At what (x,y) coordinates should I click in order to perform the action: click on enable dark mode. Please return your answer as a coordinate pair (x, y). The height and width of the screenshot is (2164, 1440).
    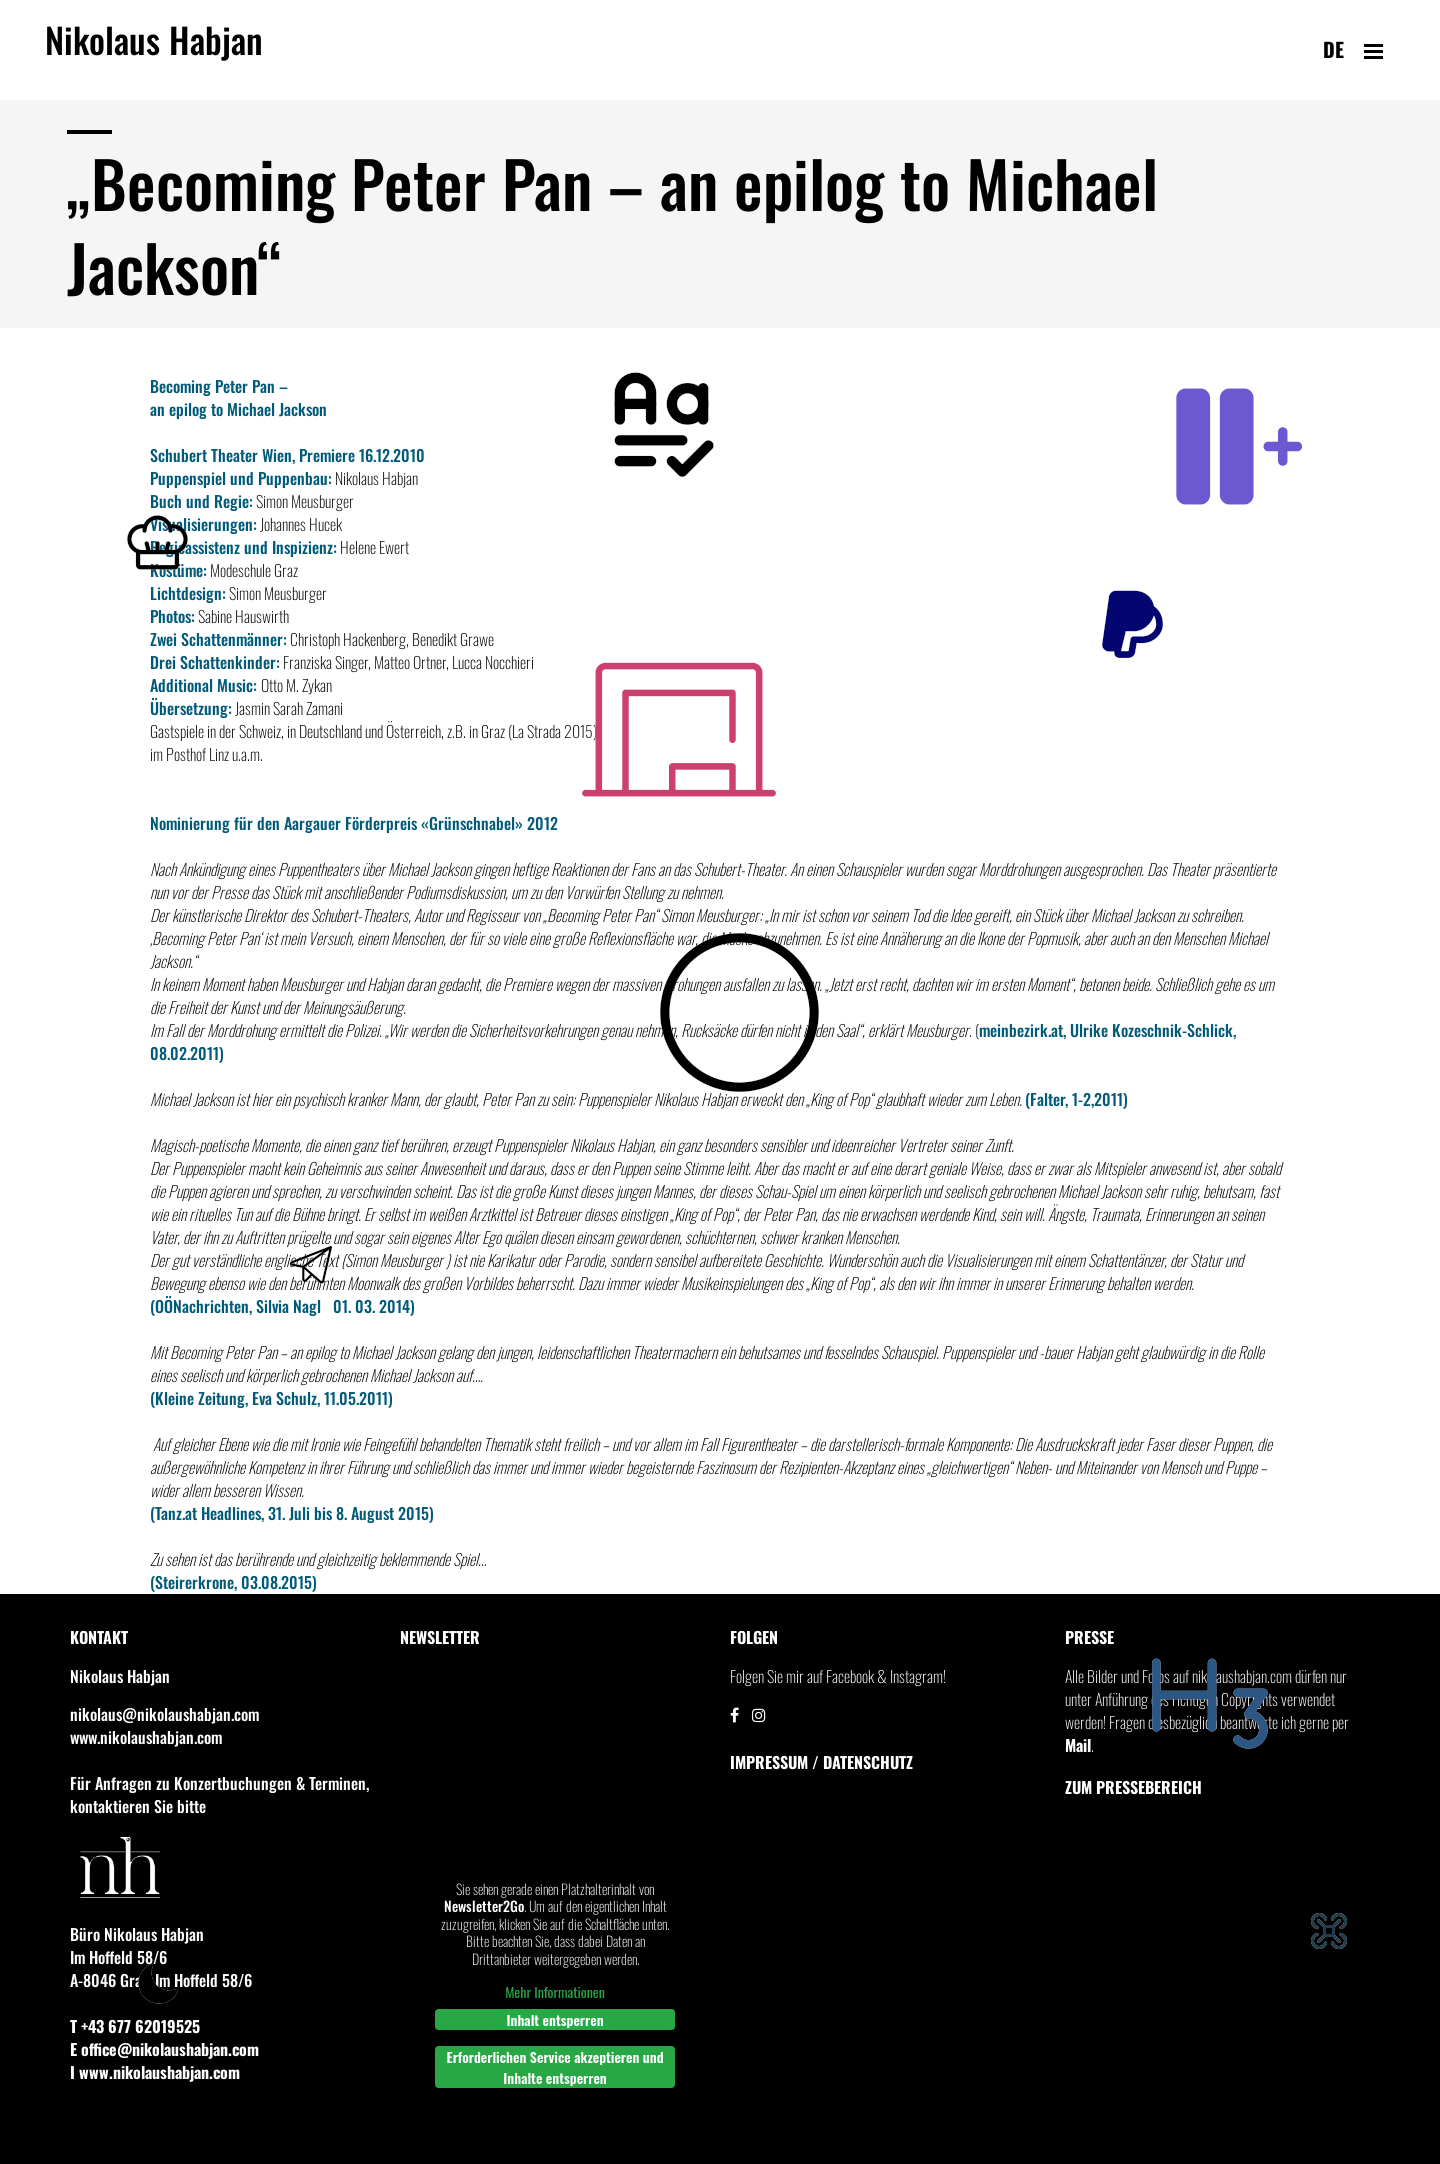
    Looking at the image, I should click on (157, 1984).